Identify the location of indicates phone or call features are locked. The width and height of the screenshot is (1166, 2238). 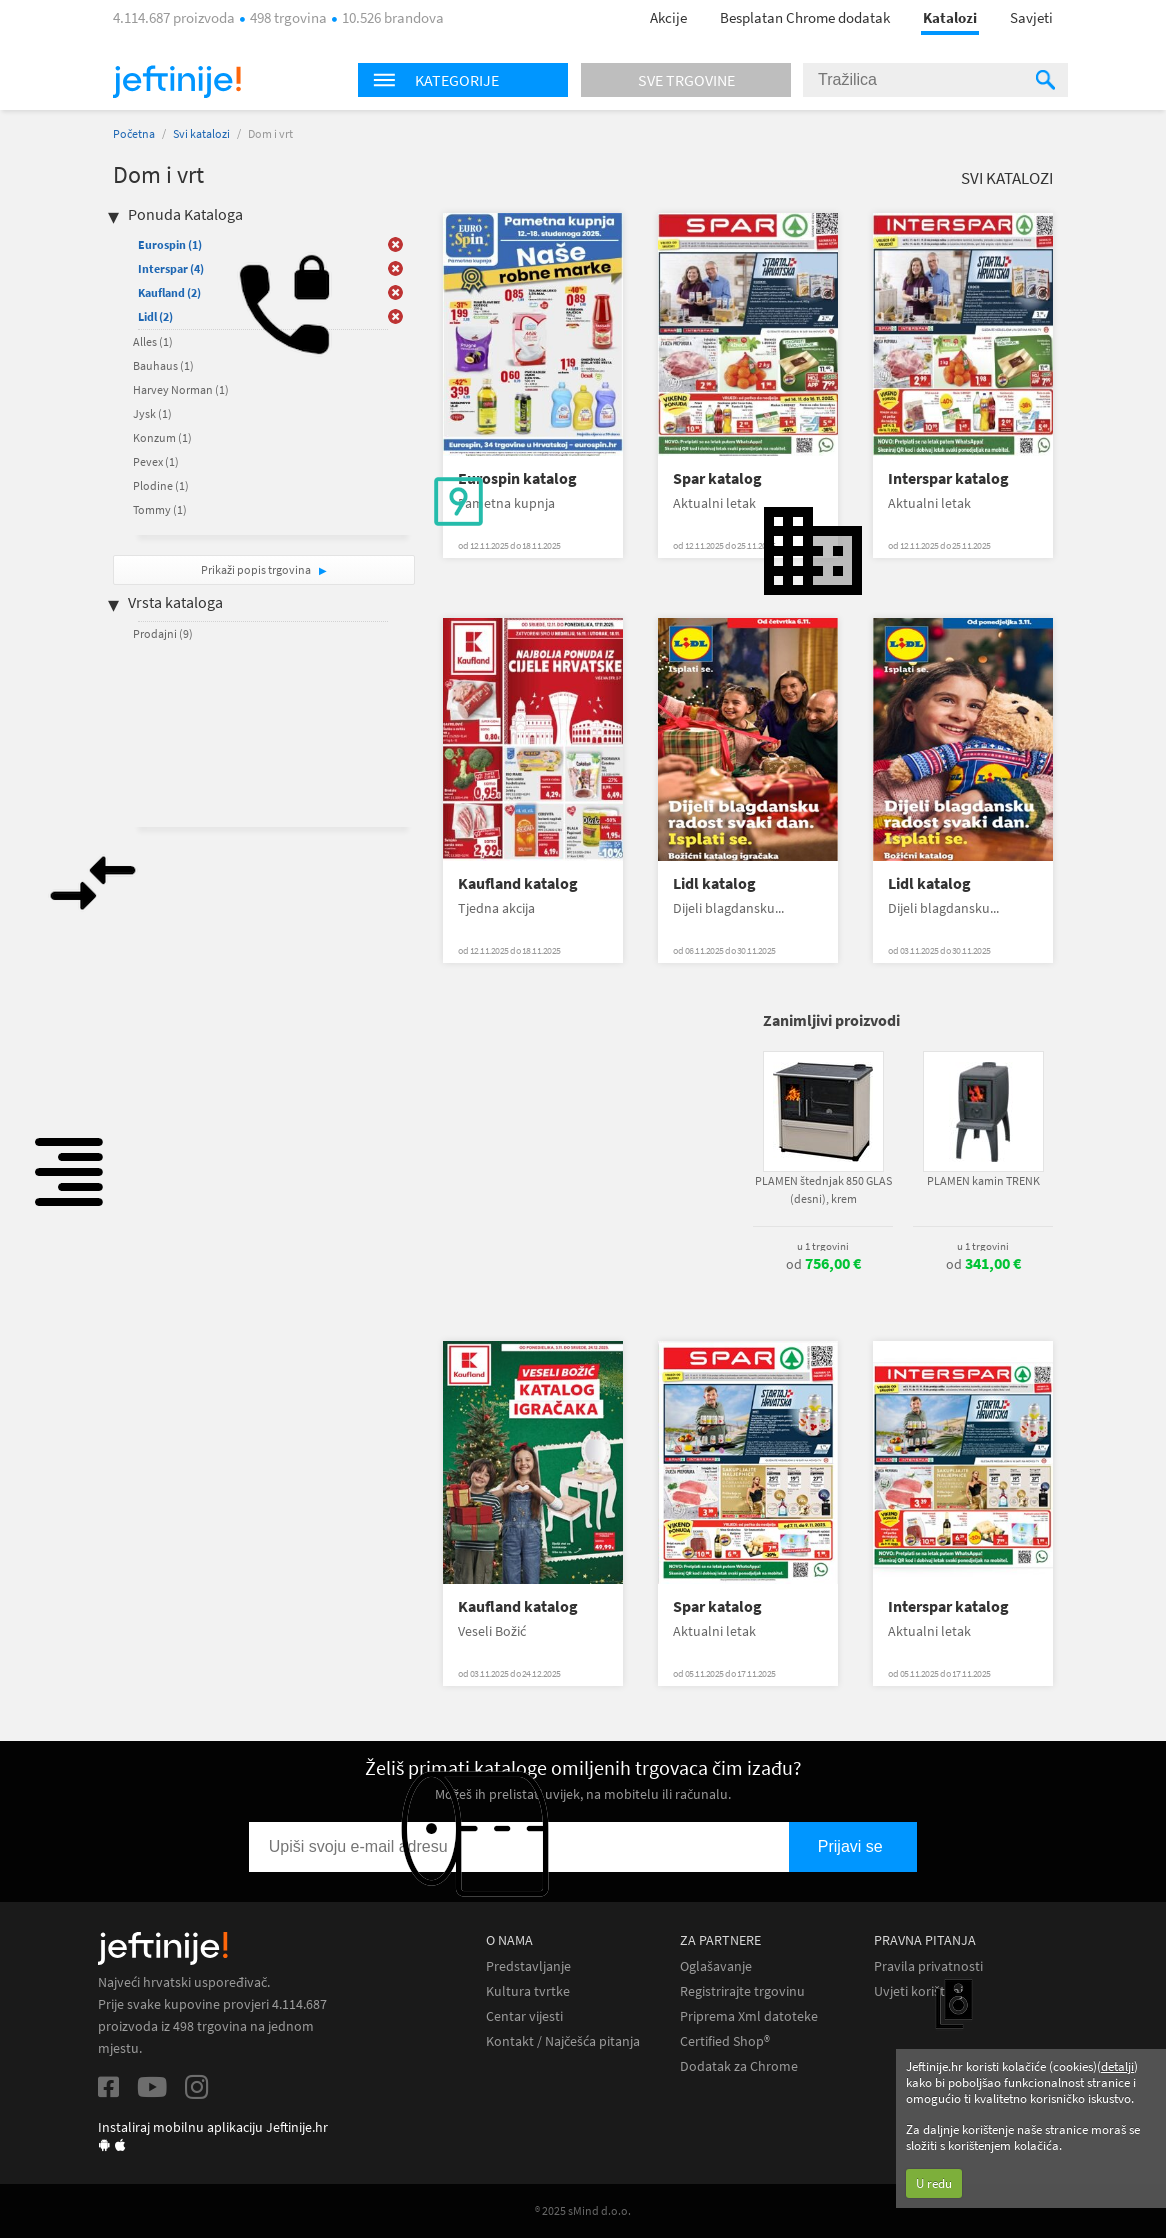
(284, 309).